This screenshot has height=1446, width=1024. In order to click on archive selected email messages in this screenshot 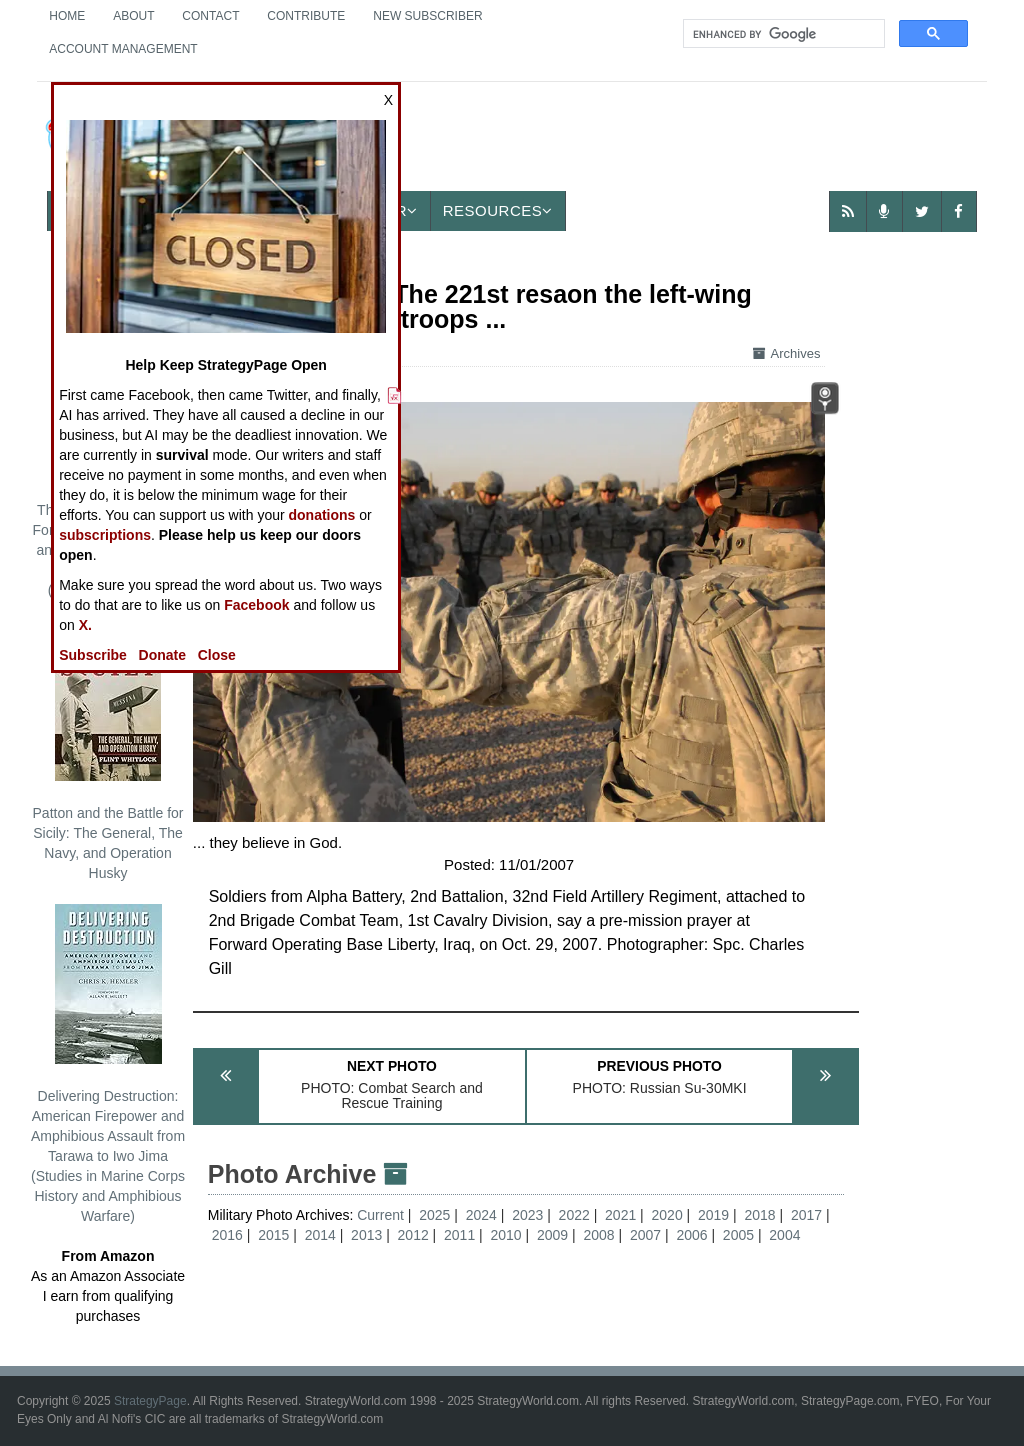, I will do `click(825, 398)`.